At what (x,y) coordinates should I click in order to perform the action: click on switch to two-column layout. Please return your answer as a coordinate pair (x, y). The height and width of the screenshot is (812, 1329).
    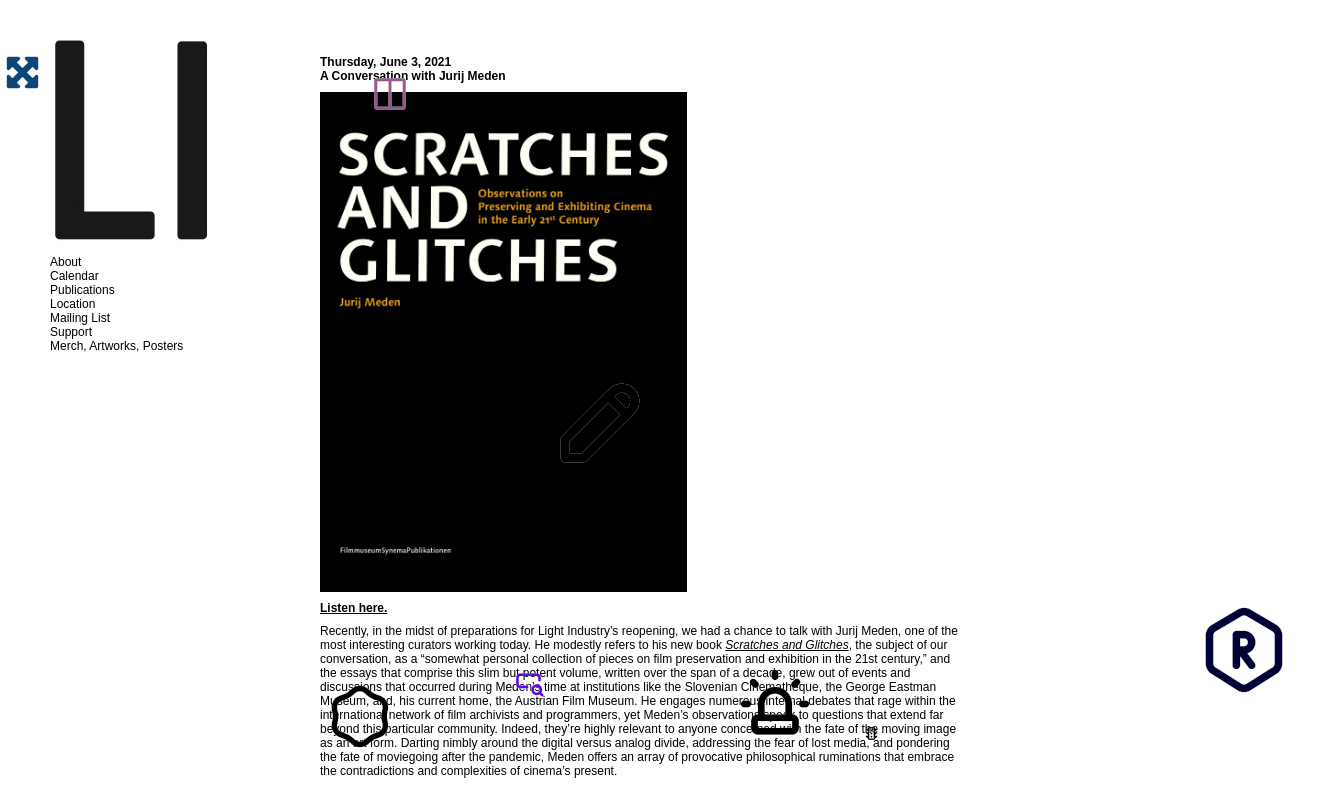
    Looking at the image, I should click on (390, 94).